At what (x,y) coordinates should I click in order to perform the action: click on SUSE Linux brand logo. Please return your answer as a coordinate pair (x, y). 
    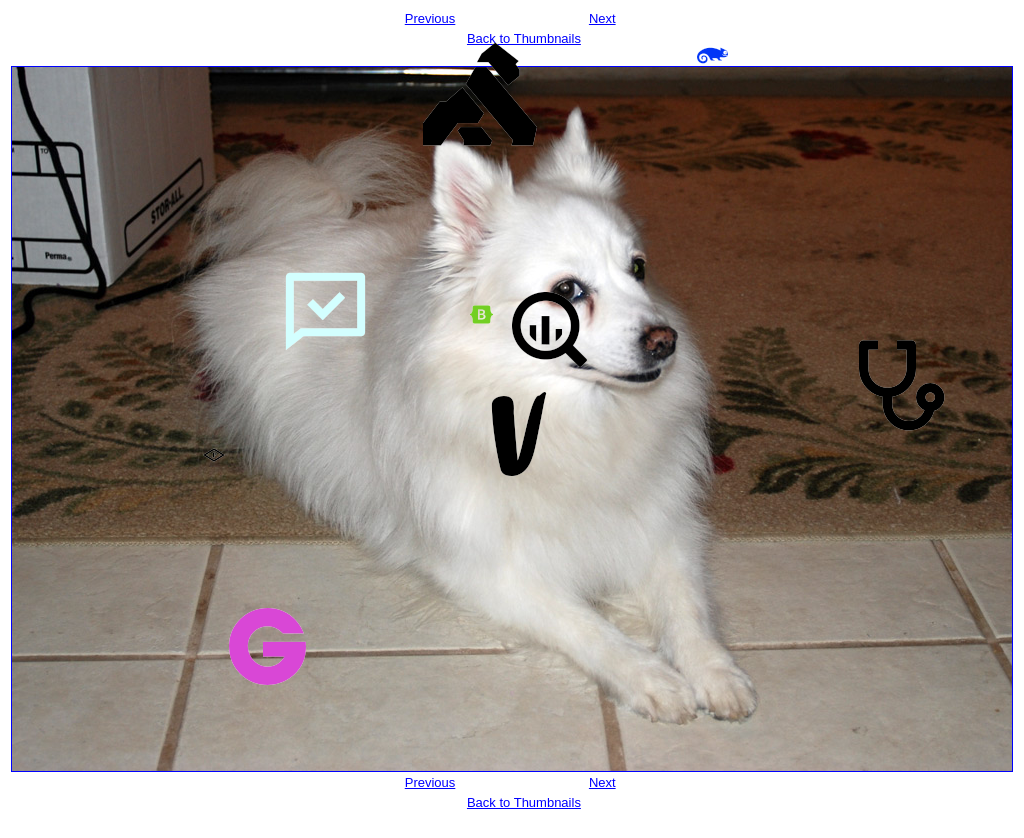
    Looking at the image, I should click on (712, 55).